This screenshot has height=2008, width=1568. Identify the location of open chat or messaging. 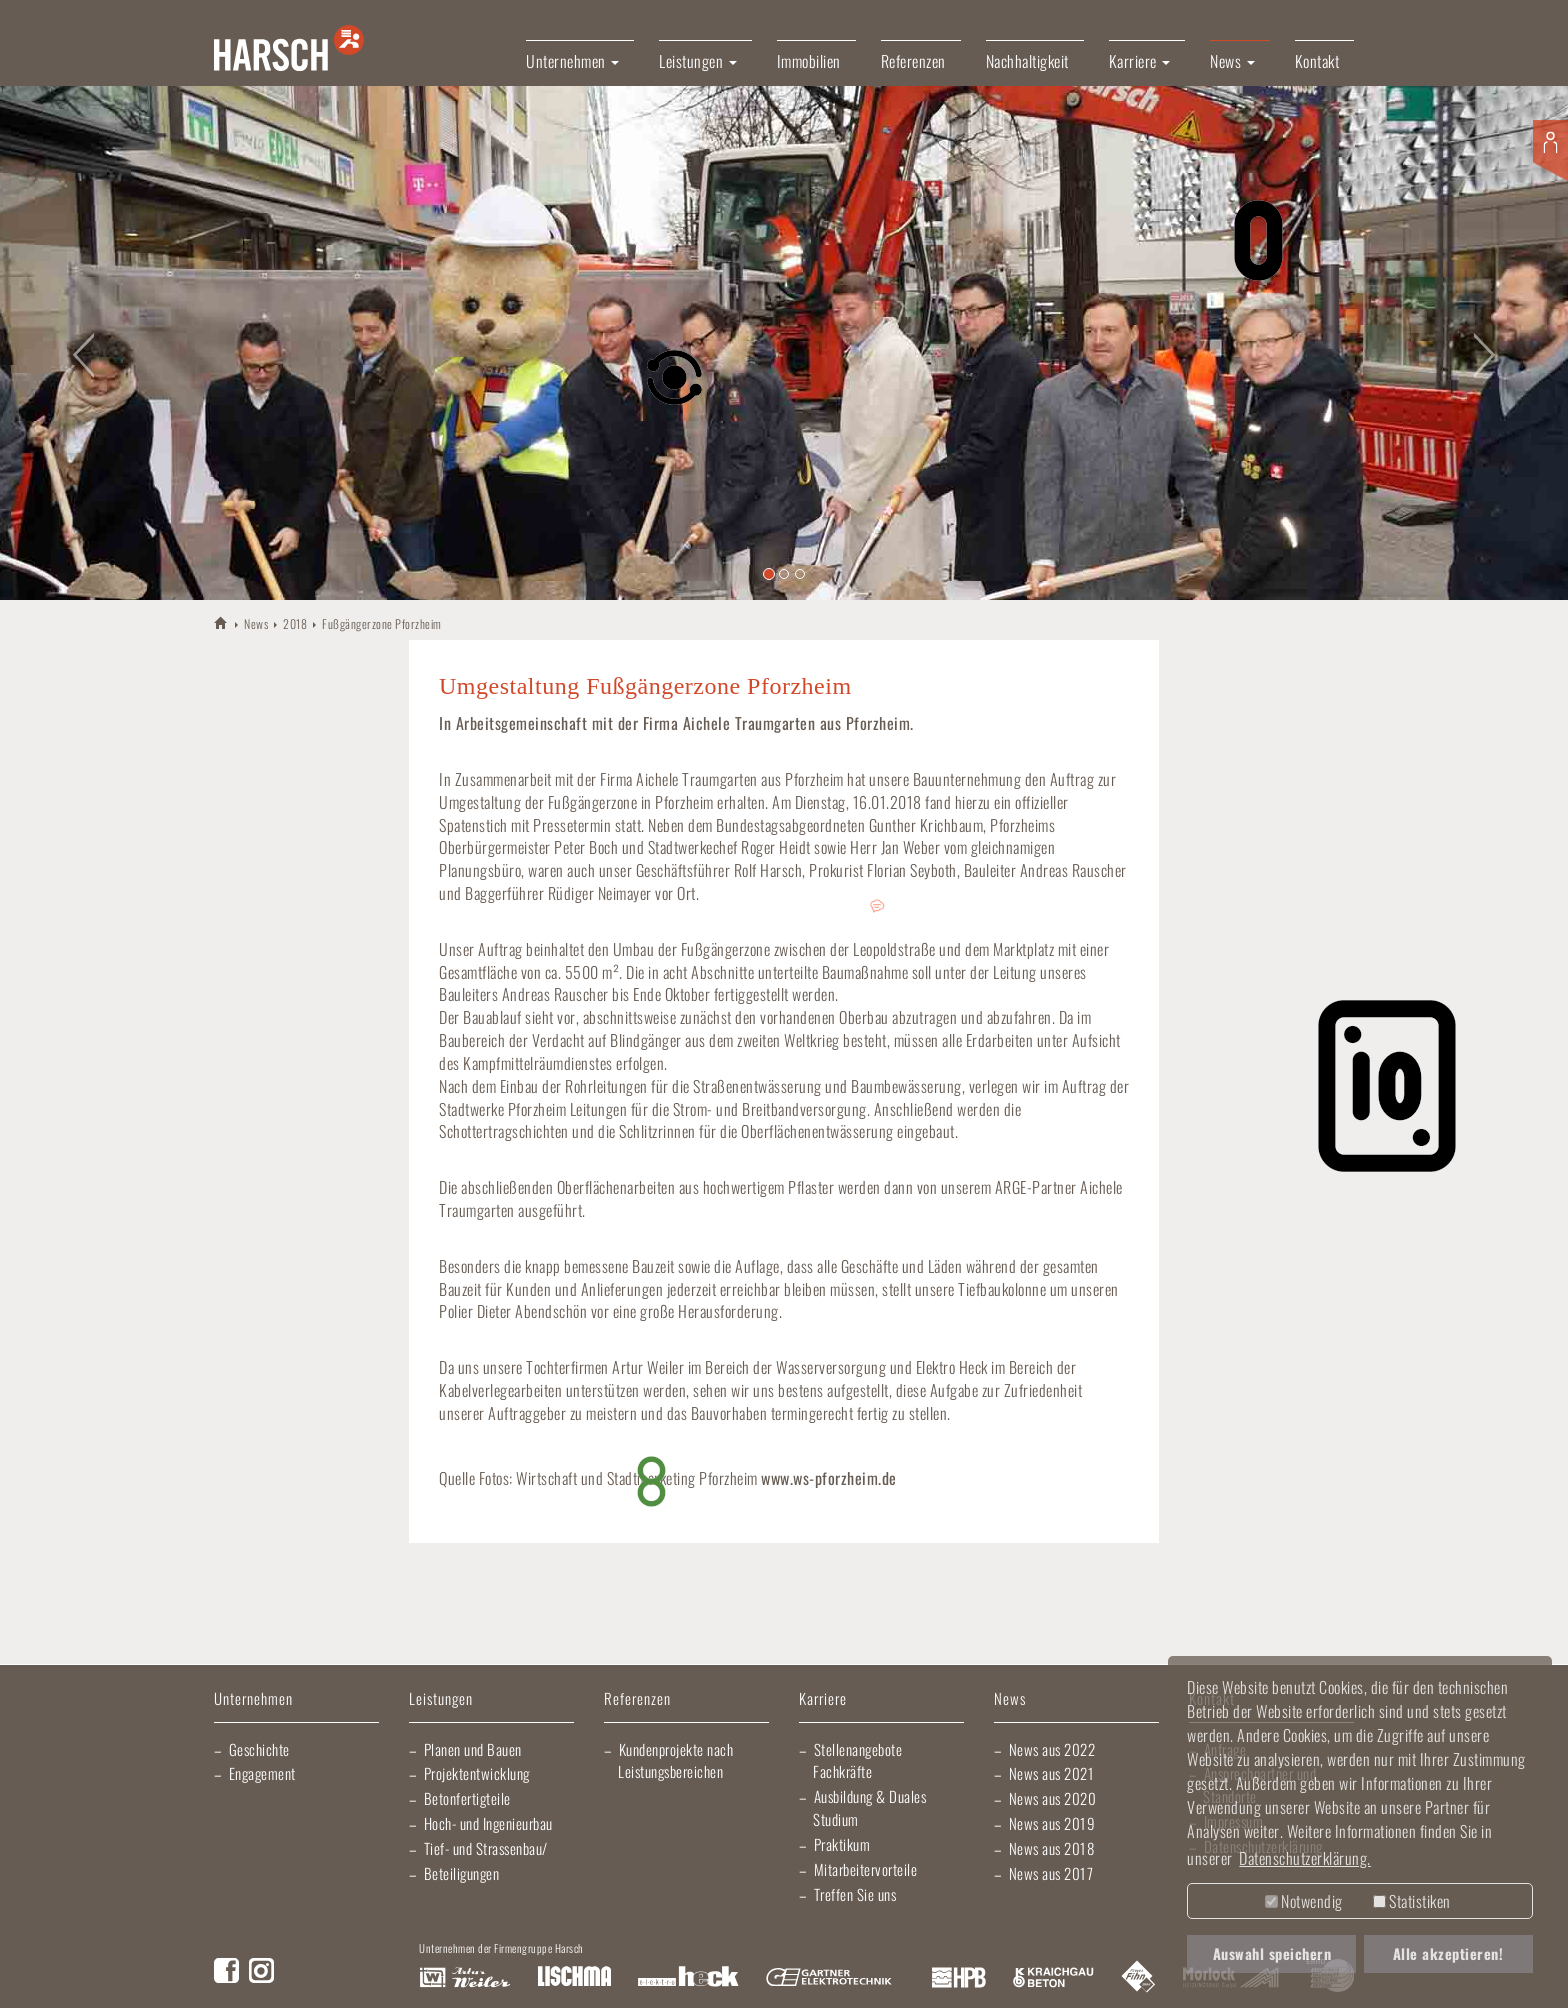
(877, 906).